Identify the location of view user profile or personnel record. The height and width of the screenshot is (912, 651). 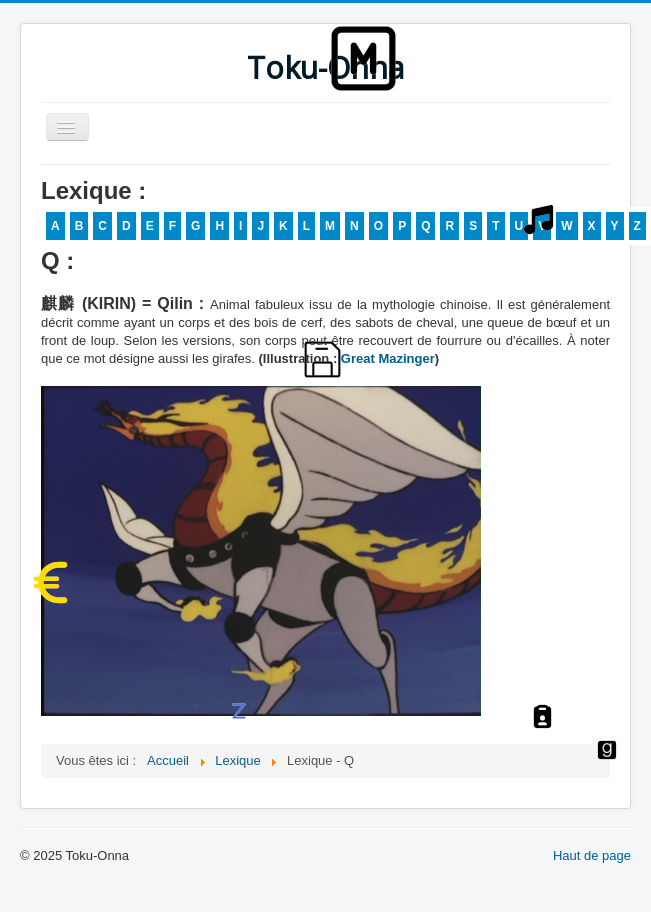
(542, 716).